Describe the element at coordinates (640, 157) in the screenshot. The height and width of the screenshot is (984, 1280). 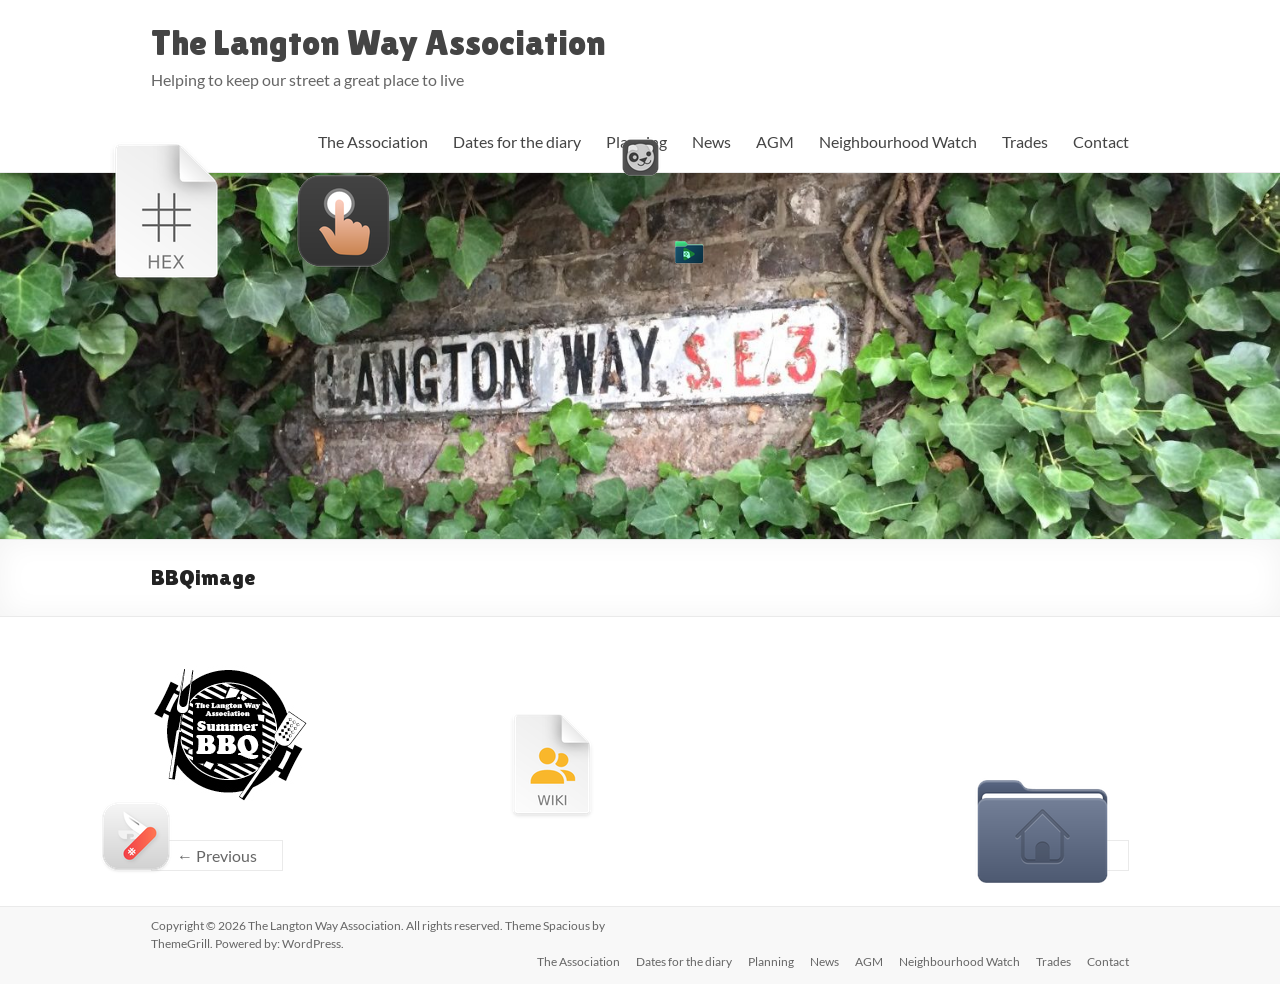
I see `launch puppy linux operating system` at that location.